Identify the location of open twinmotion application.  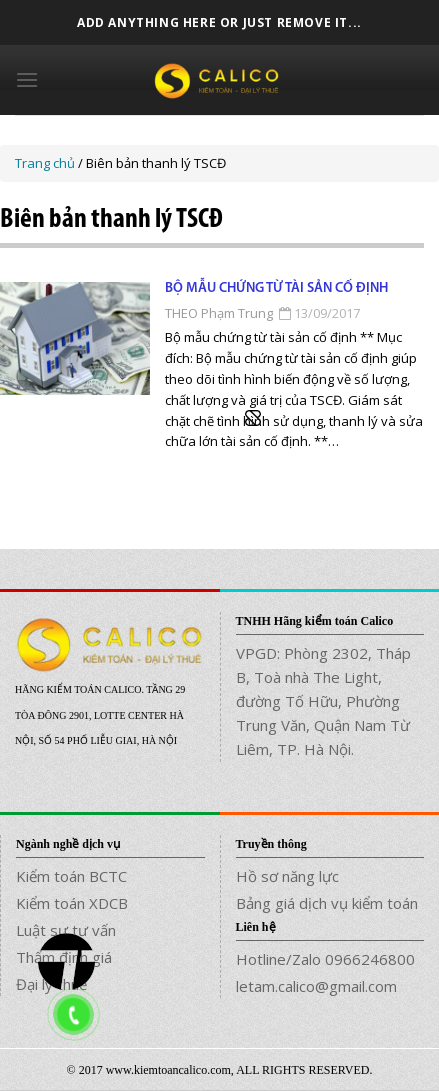
(66, 961).